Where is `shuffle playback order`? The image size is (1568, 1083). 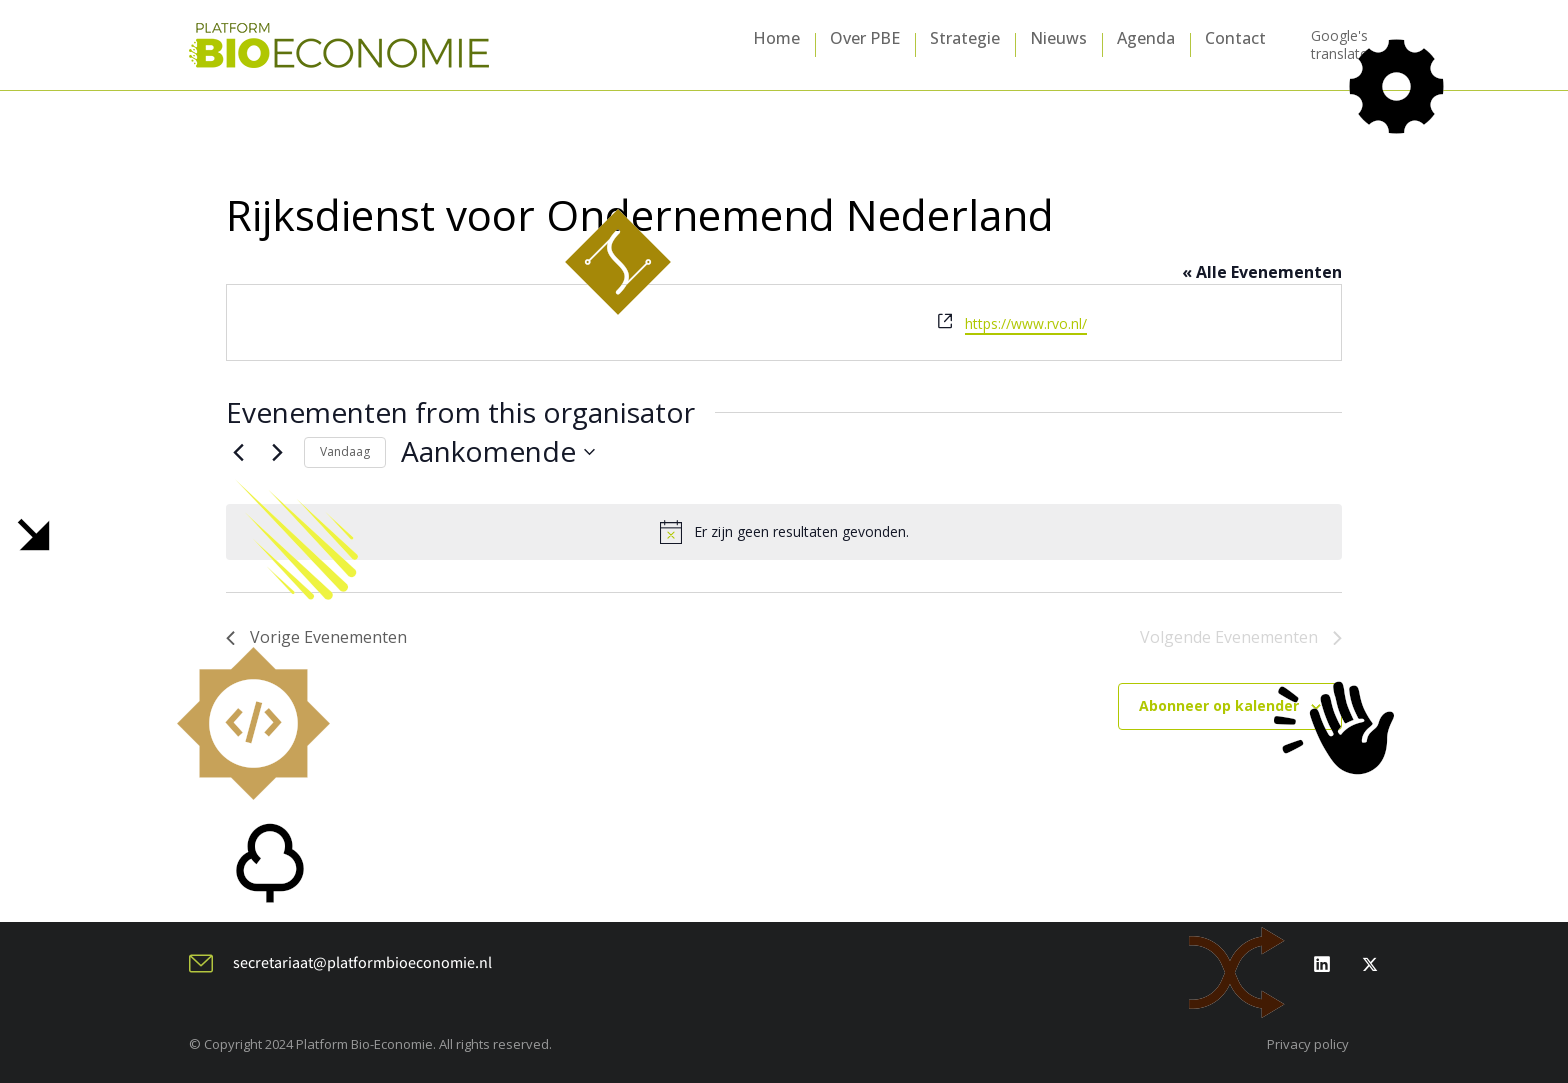
shuffle playback order is located at coordinates (1234, 972).